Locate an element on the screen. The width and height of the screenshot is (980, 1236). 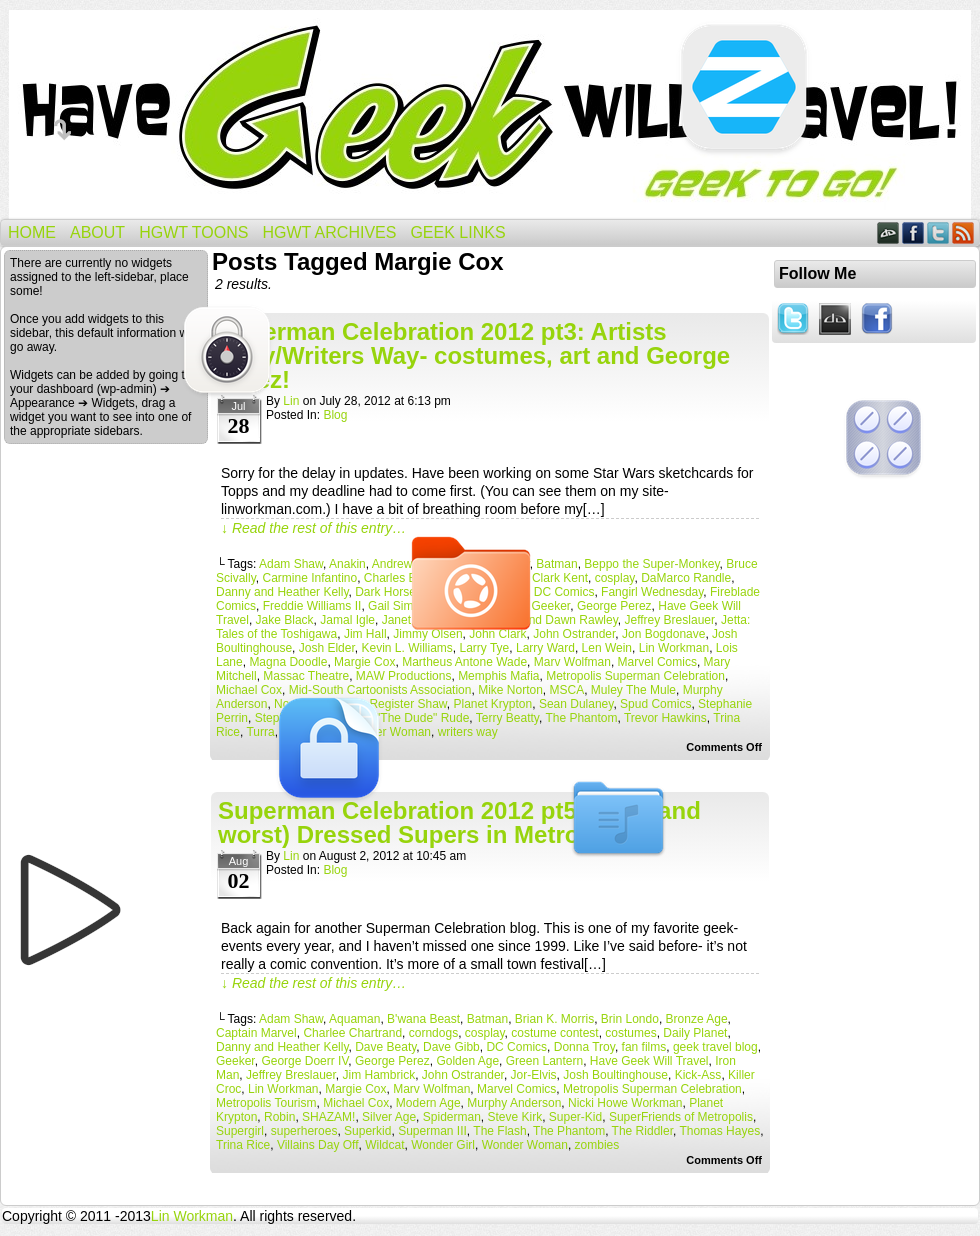
open Dosage medication tracking app is located at coordinates (883, 437).